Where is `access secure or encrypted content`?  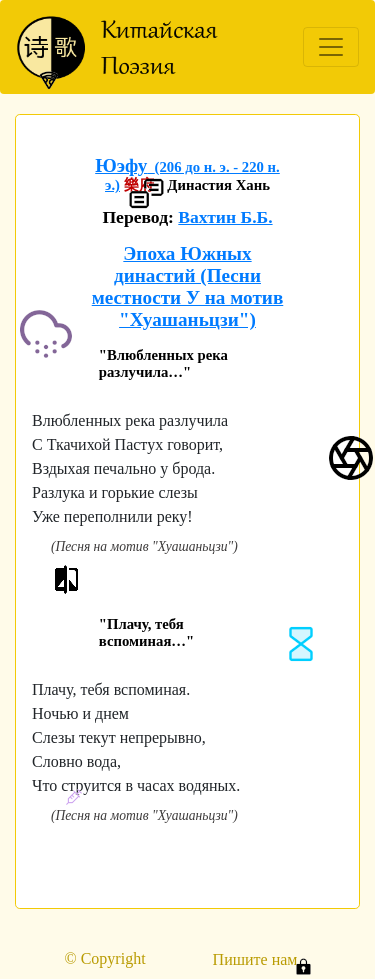
access secure or encrypted content is located at coordinates (303, 967).